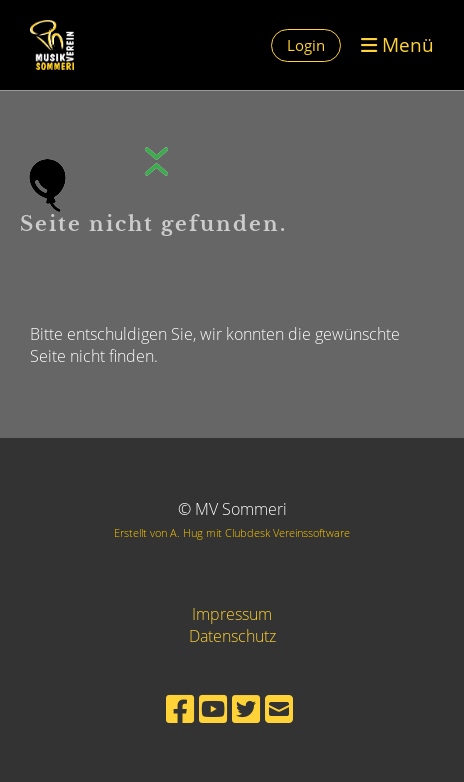 This screenshot has width=464, height=782. Describe the element at coordinates (47, 185) in the screenshot. I see `indicates a celebration or birthday event` at that location.